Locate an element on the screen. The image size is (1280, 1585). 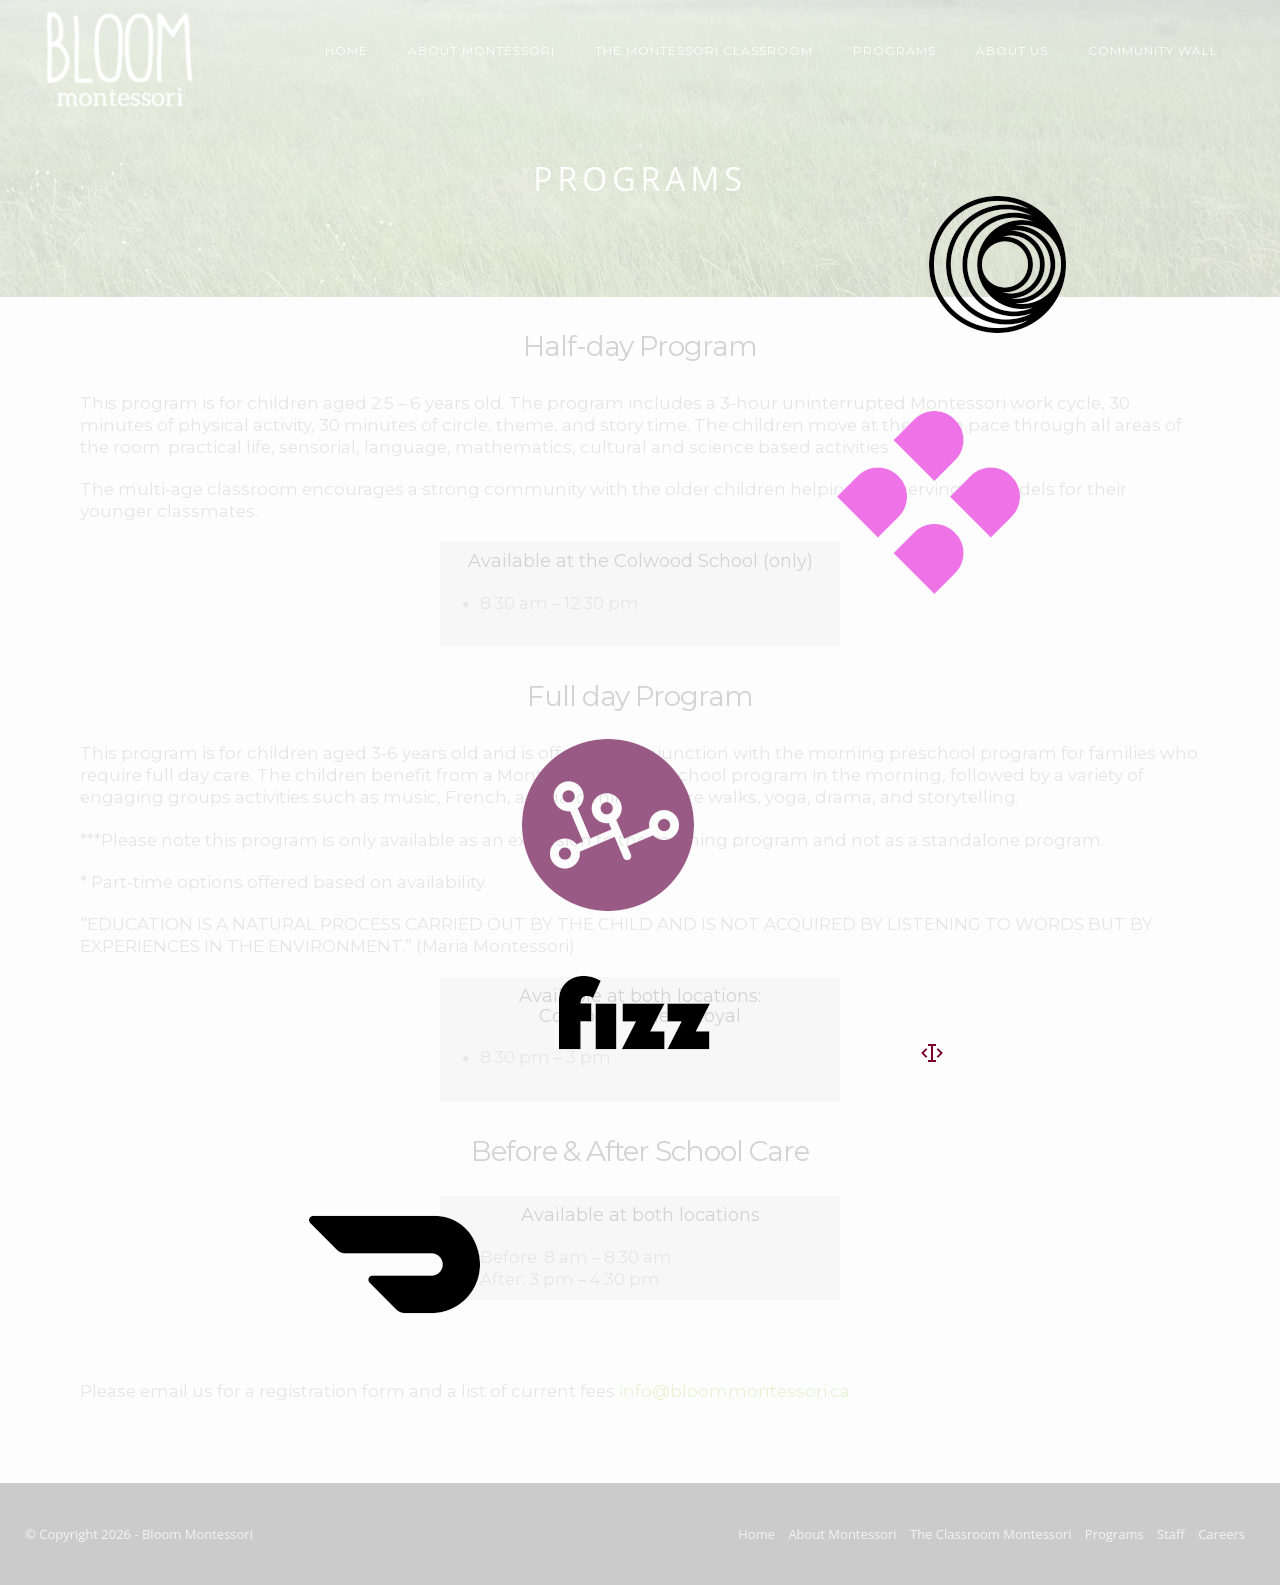
fizz app or service logo is located at coordinates (634, 1012).